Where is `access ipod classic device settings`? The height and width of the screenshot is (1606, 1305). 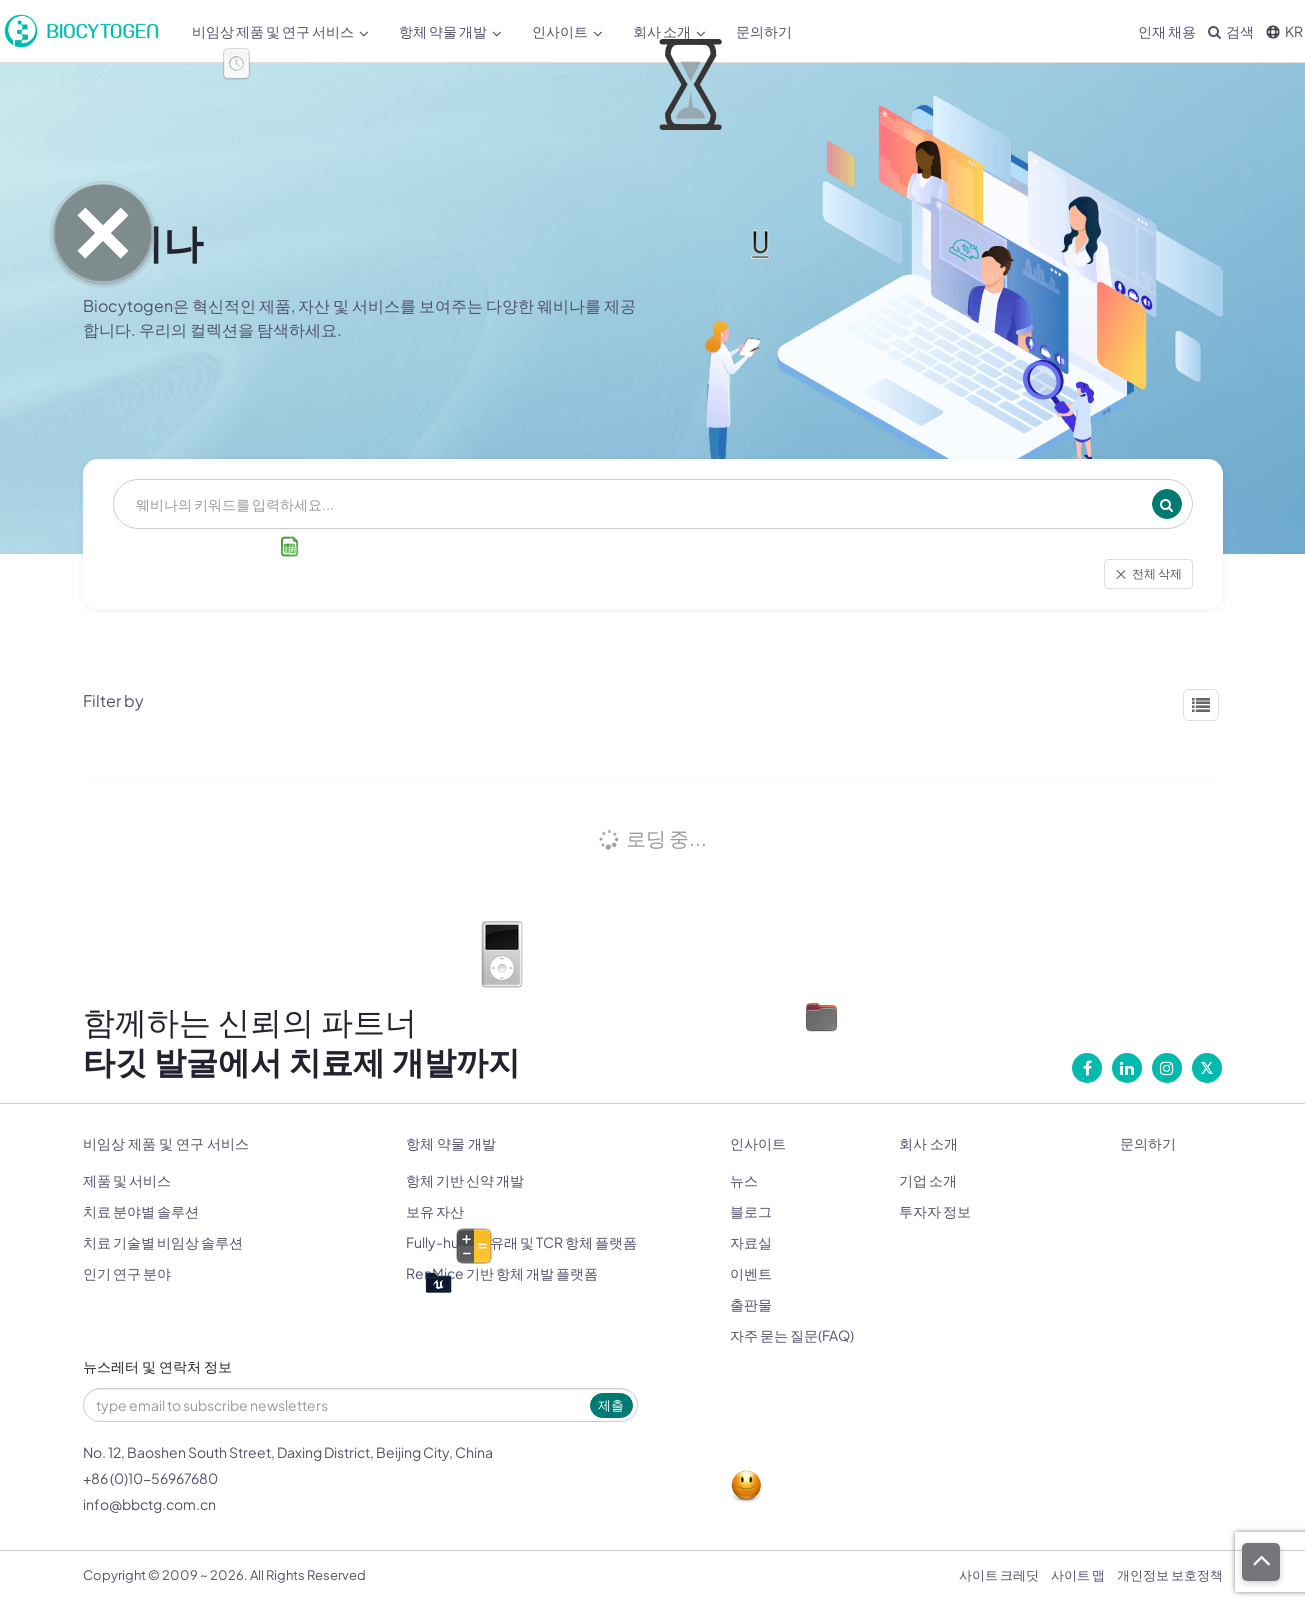 access ipod classic device settings is located at coordinates (502, 954).